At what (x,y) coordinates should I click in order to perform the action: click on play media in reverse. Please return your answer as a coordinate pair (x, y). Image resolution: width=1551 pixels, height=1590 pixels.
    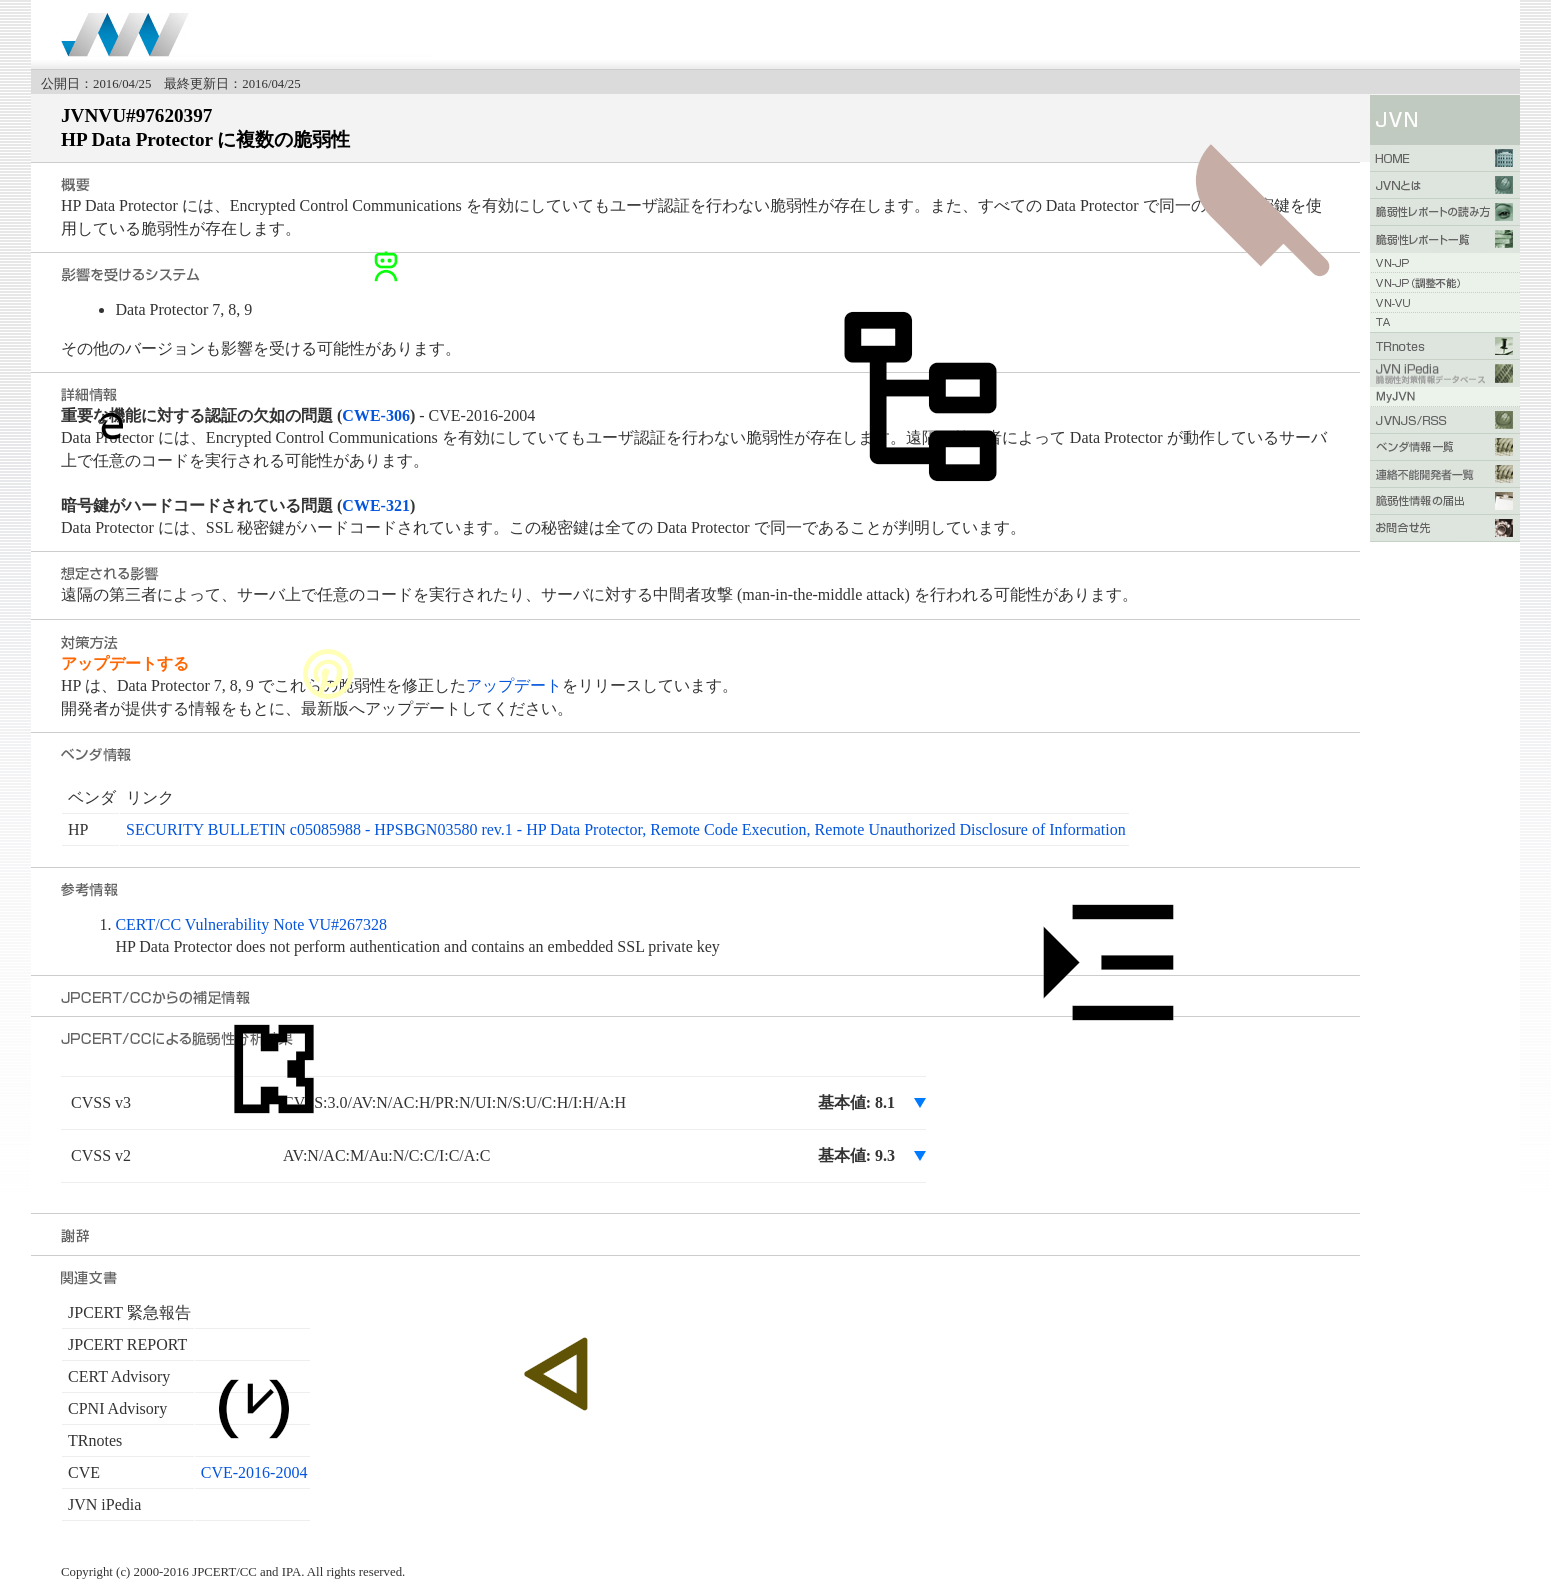
    Looking at the image, I should click on (560, 1374).